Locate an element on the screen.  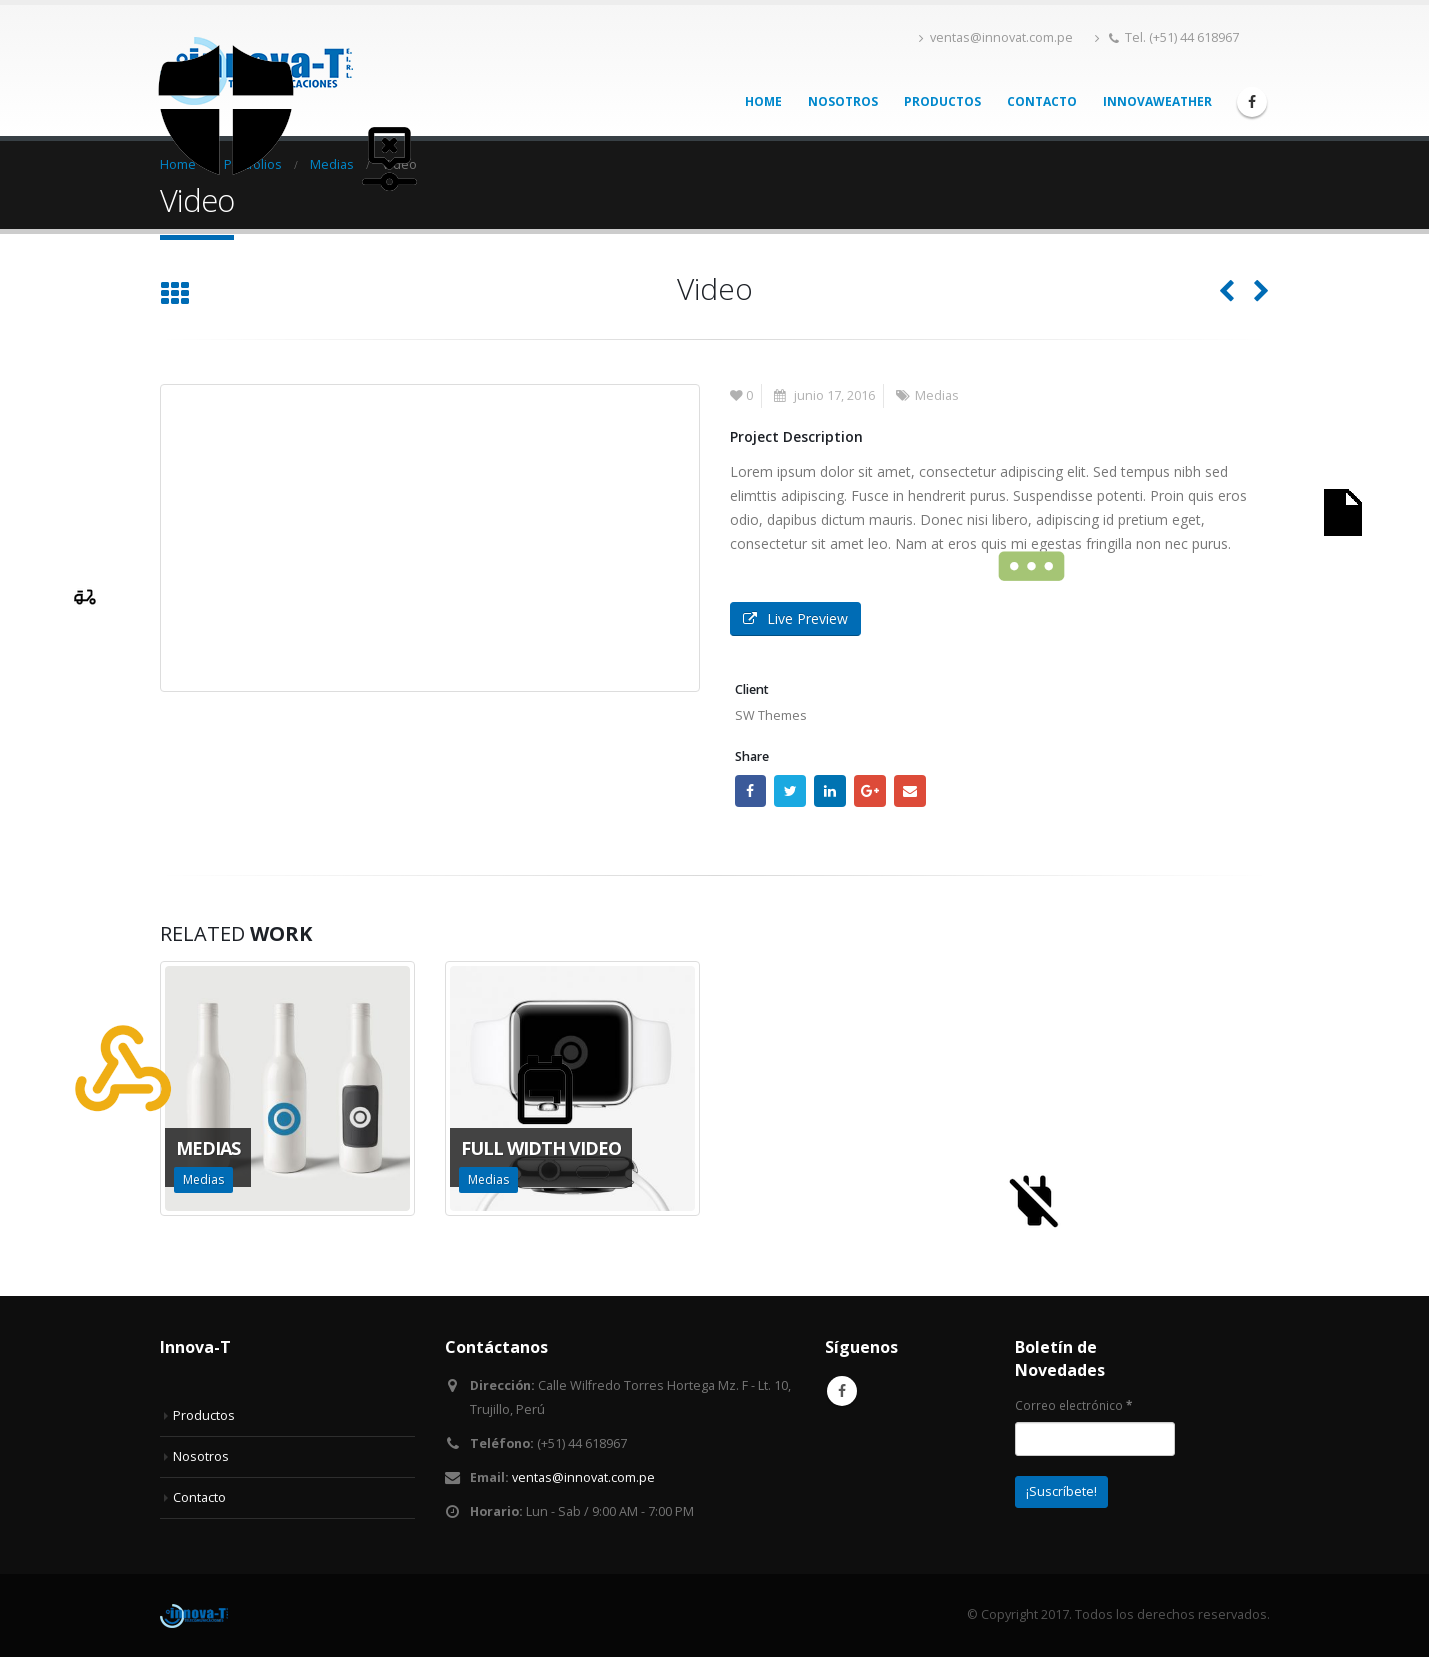
access your backpack or inventory is located at coordinates (545, 1090).